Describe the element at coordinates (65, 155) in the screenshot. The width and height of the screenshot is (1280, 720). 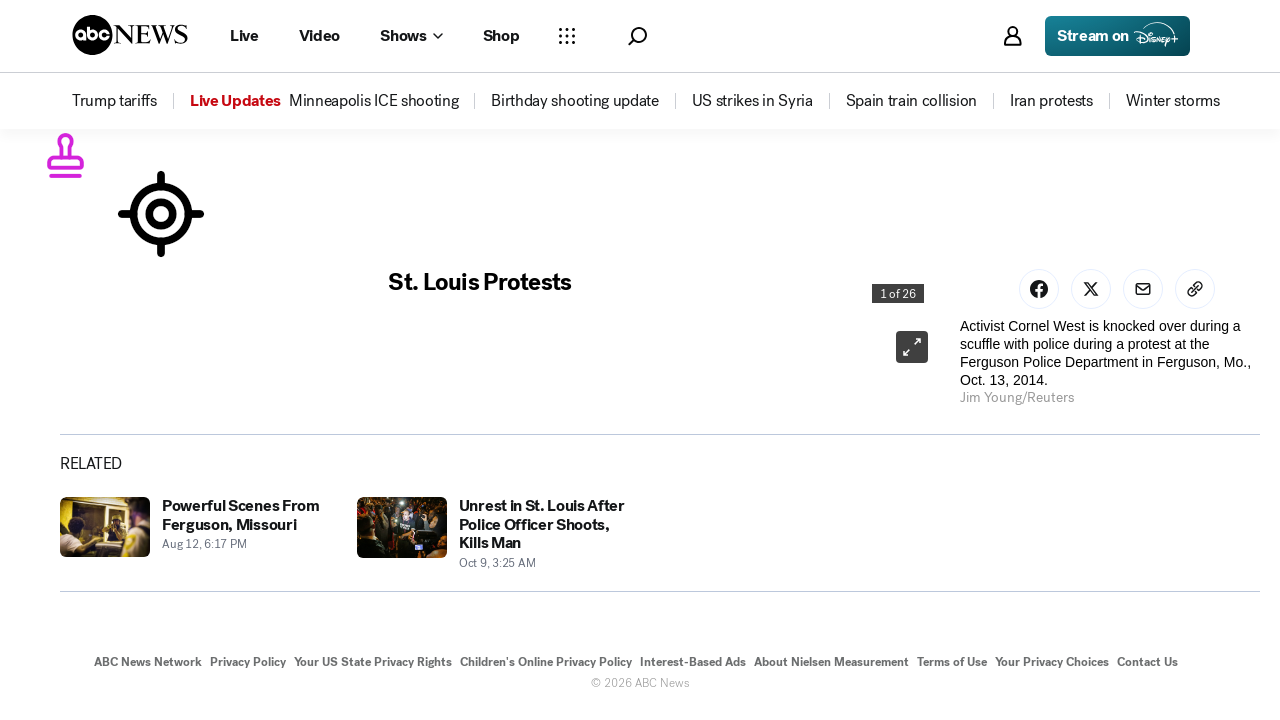
I see `approve or stamp a document` at that location.